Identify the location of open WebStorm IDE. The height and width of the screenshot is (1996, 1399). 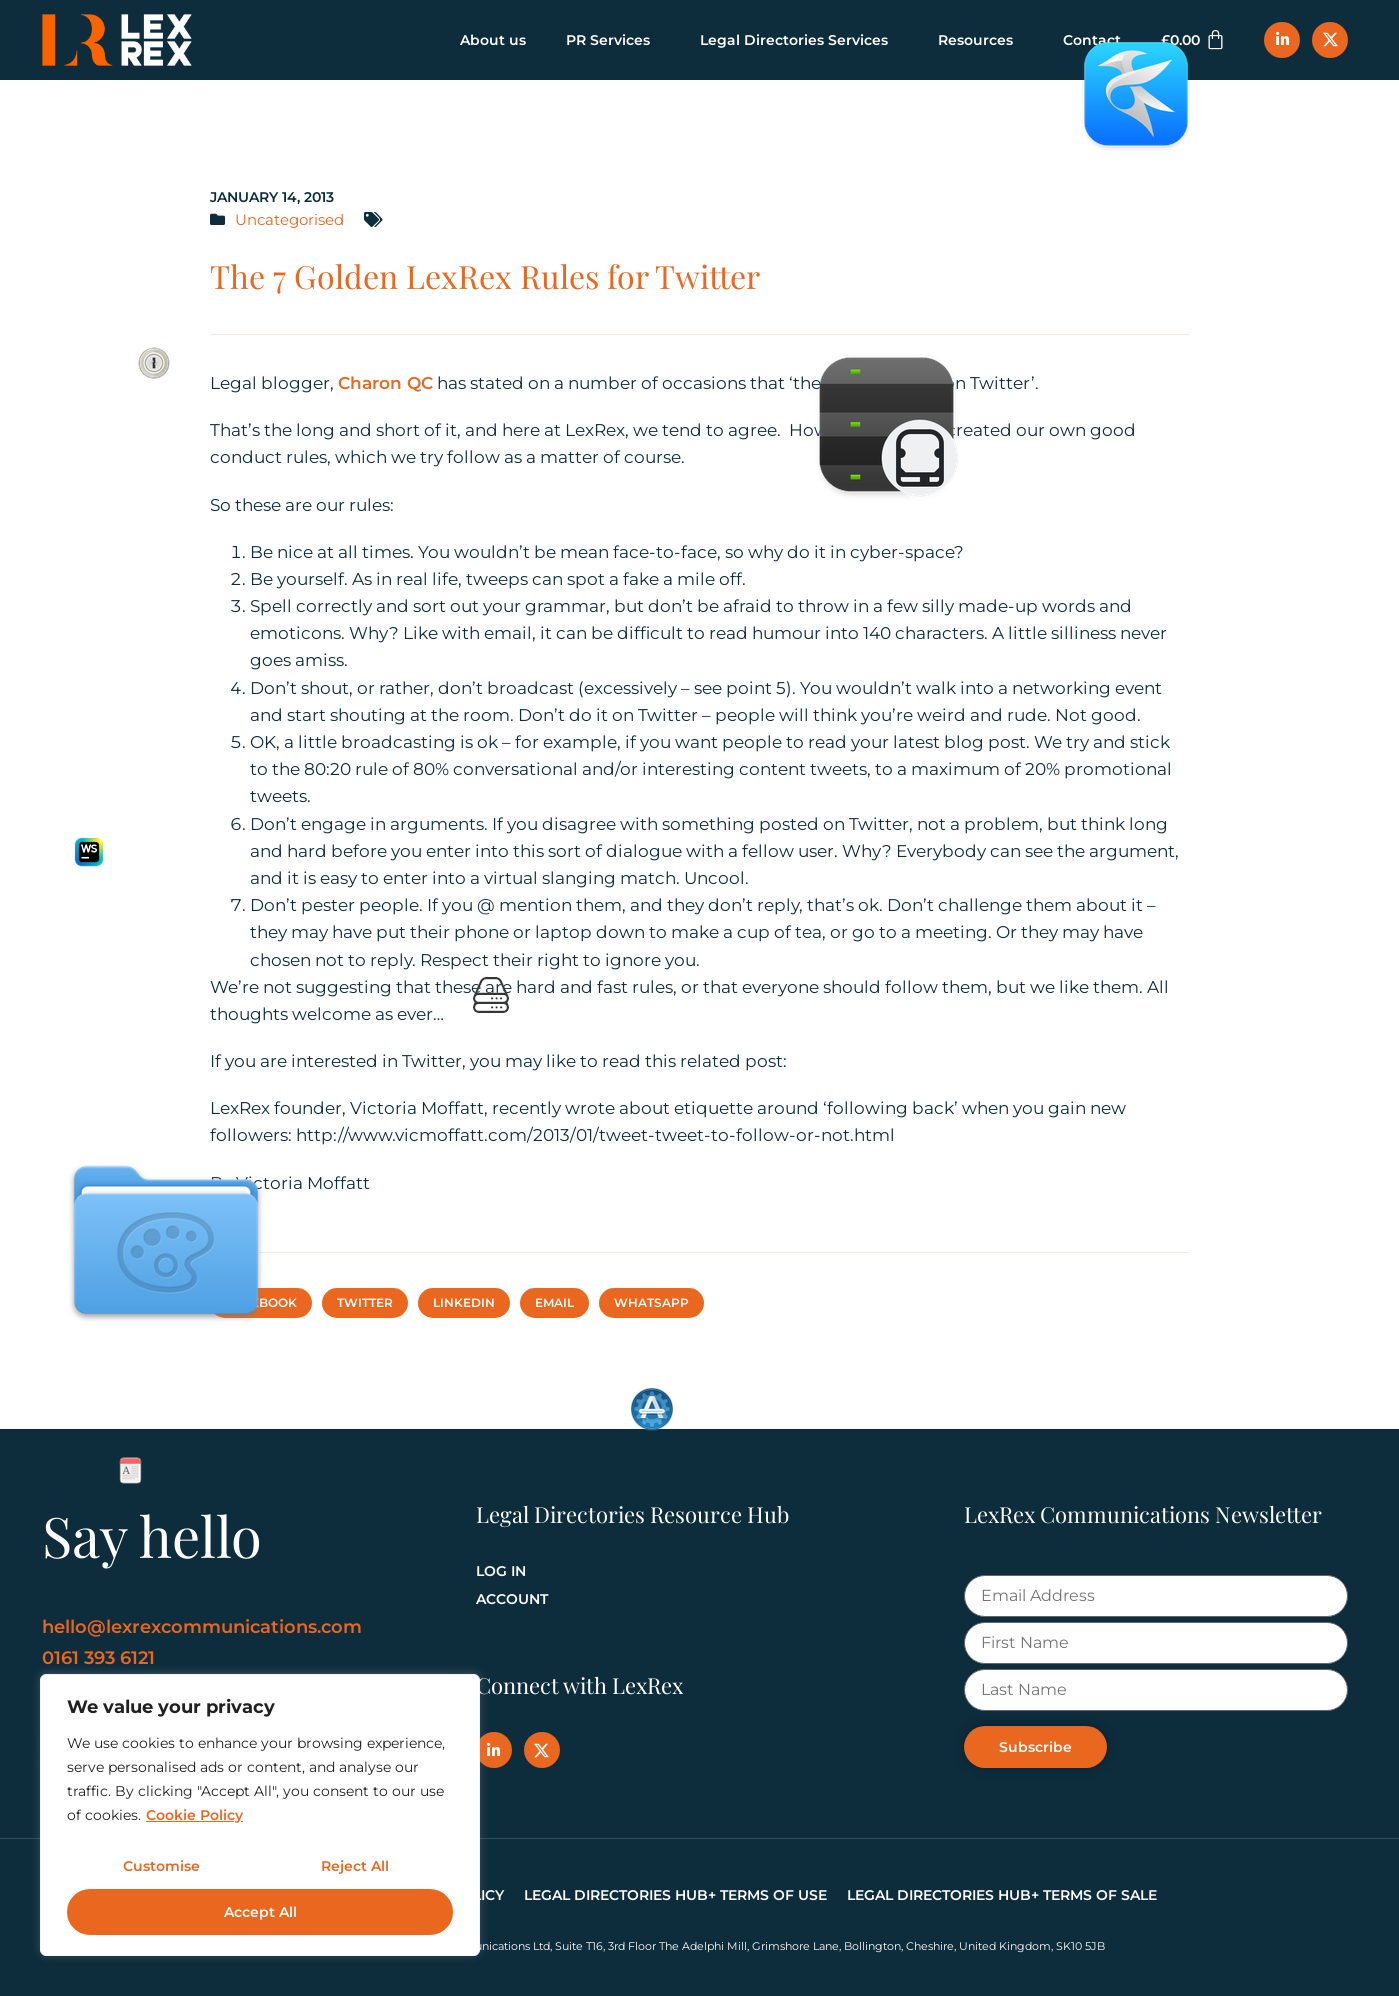
(89, 852).